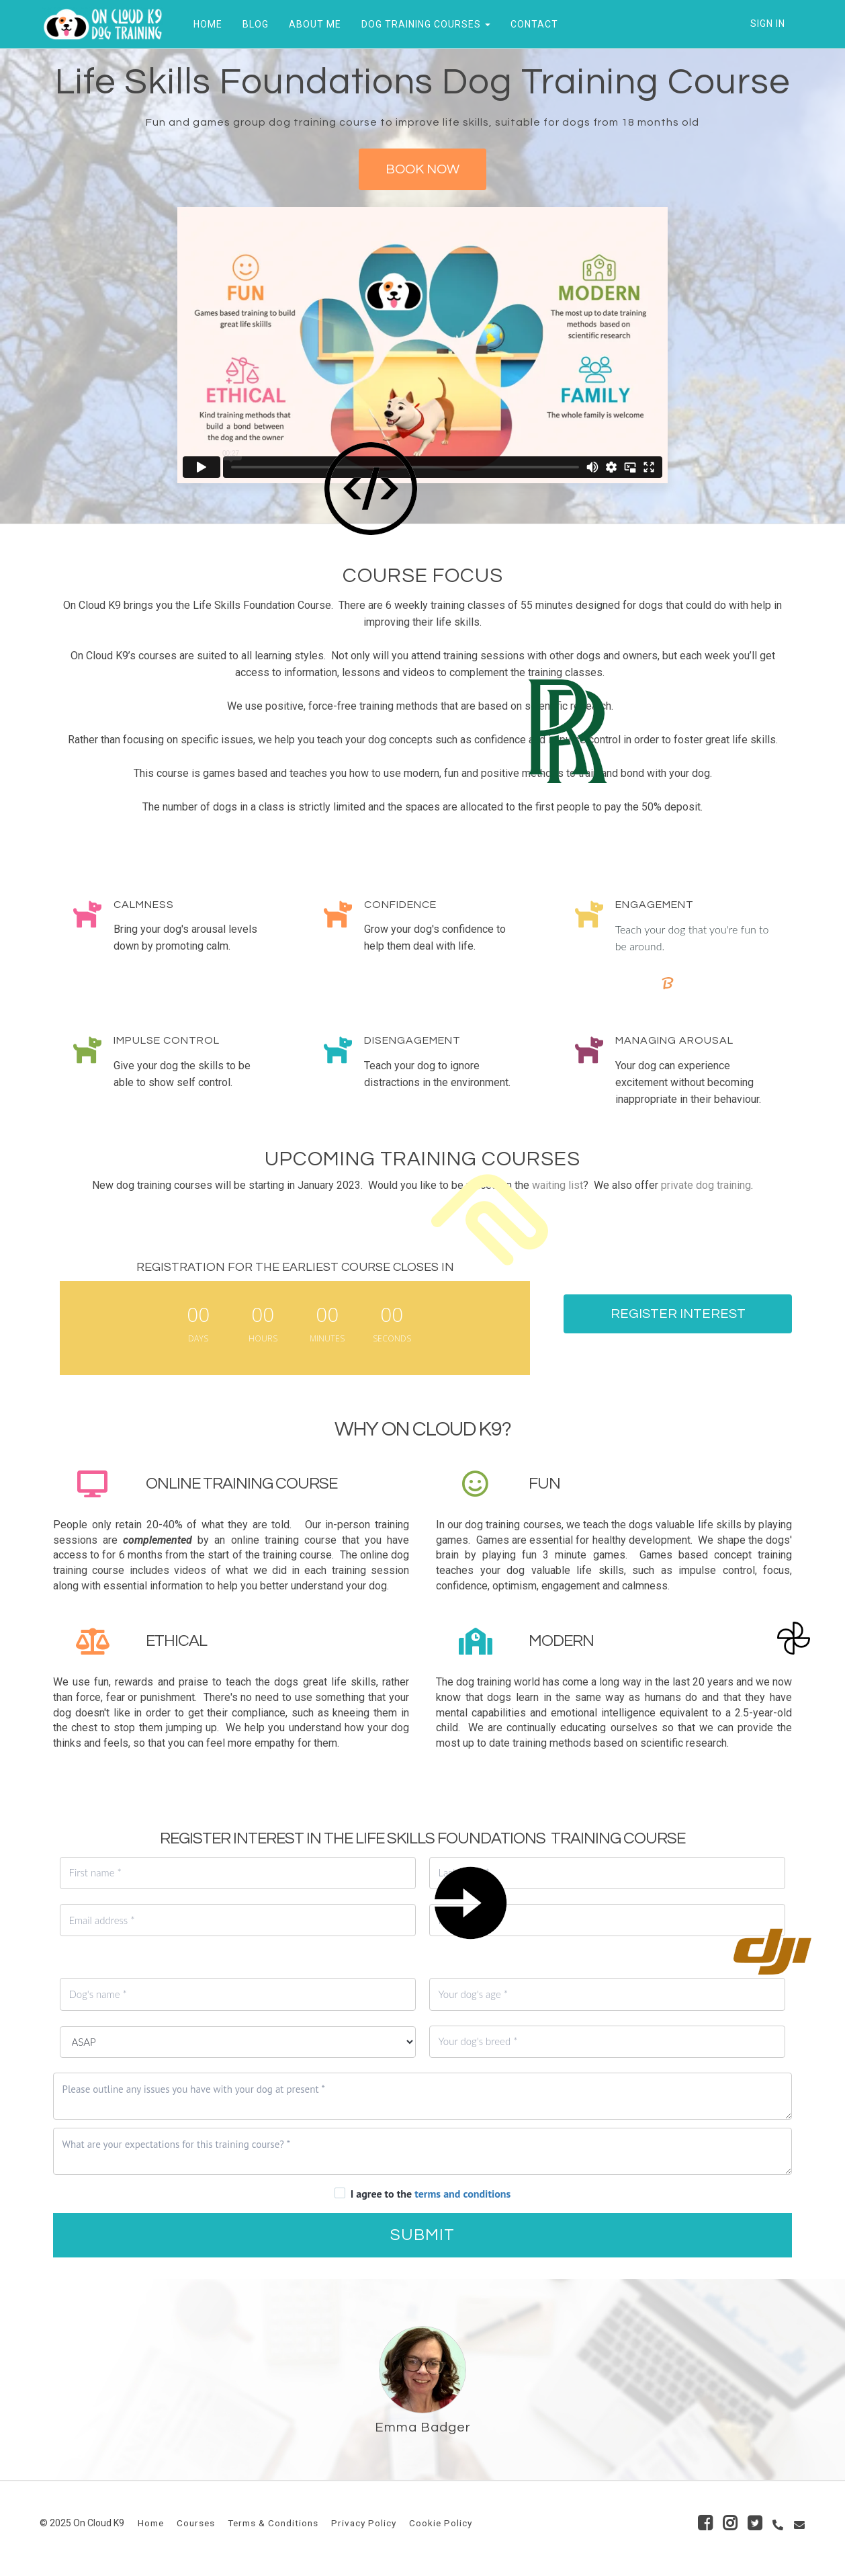 The width and height of the screenshot is (845, 2576). What do you see at coordinates (470, 1903) in the screenshot?
I see `log in to your account` at bounding box center [470, 1903].